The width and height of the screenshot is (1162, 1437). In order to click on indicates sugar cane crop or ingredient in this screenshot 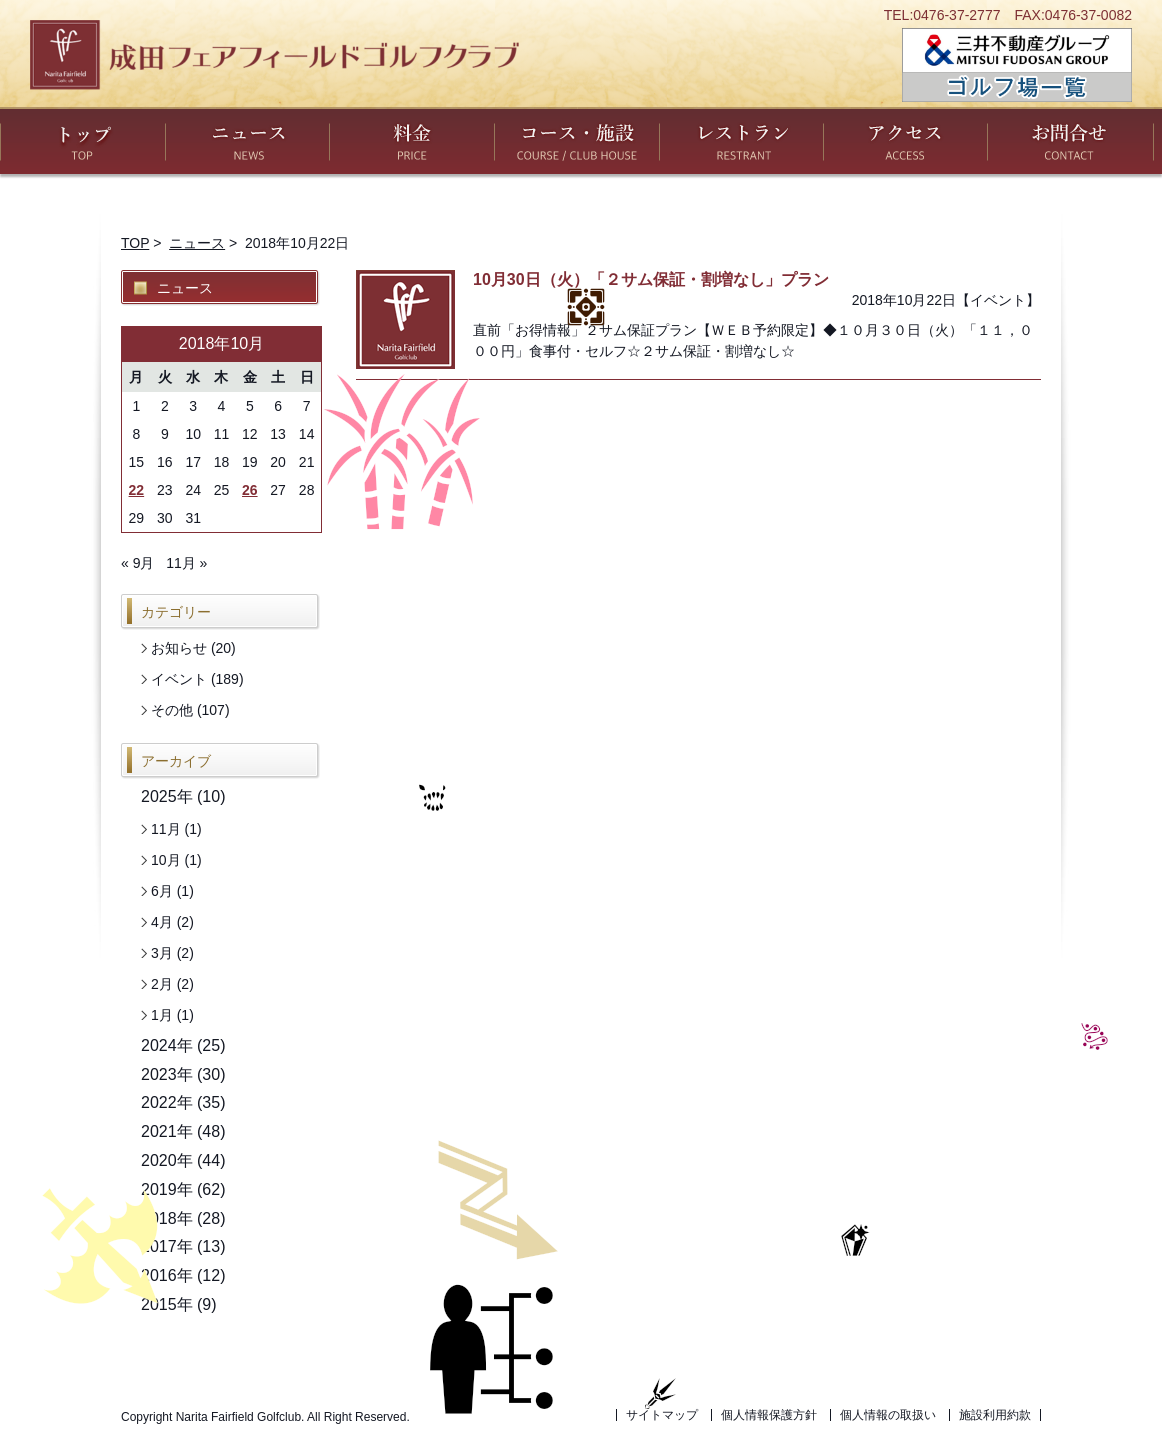, I will do `click(402, 451)`.